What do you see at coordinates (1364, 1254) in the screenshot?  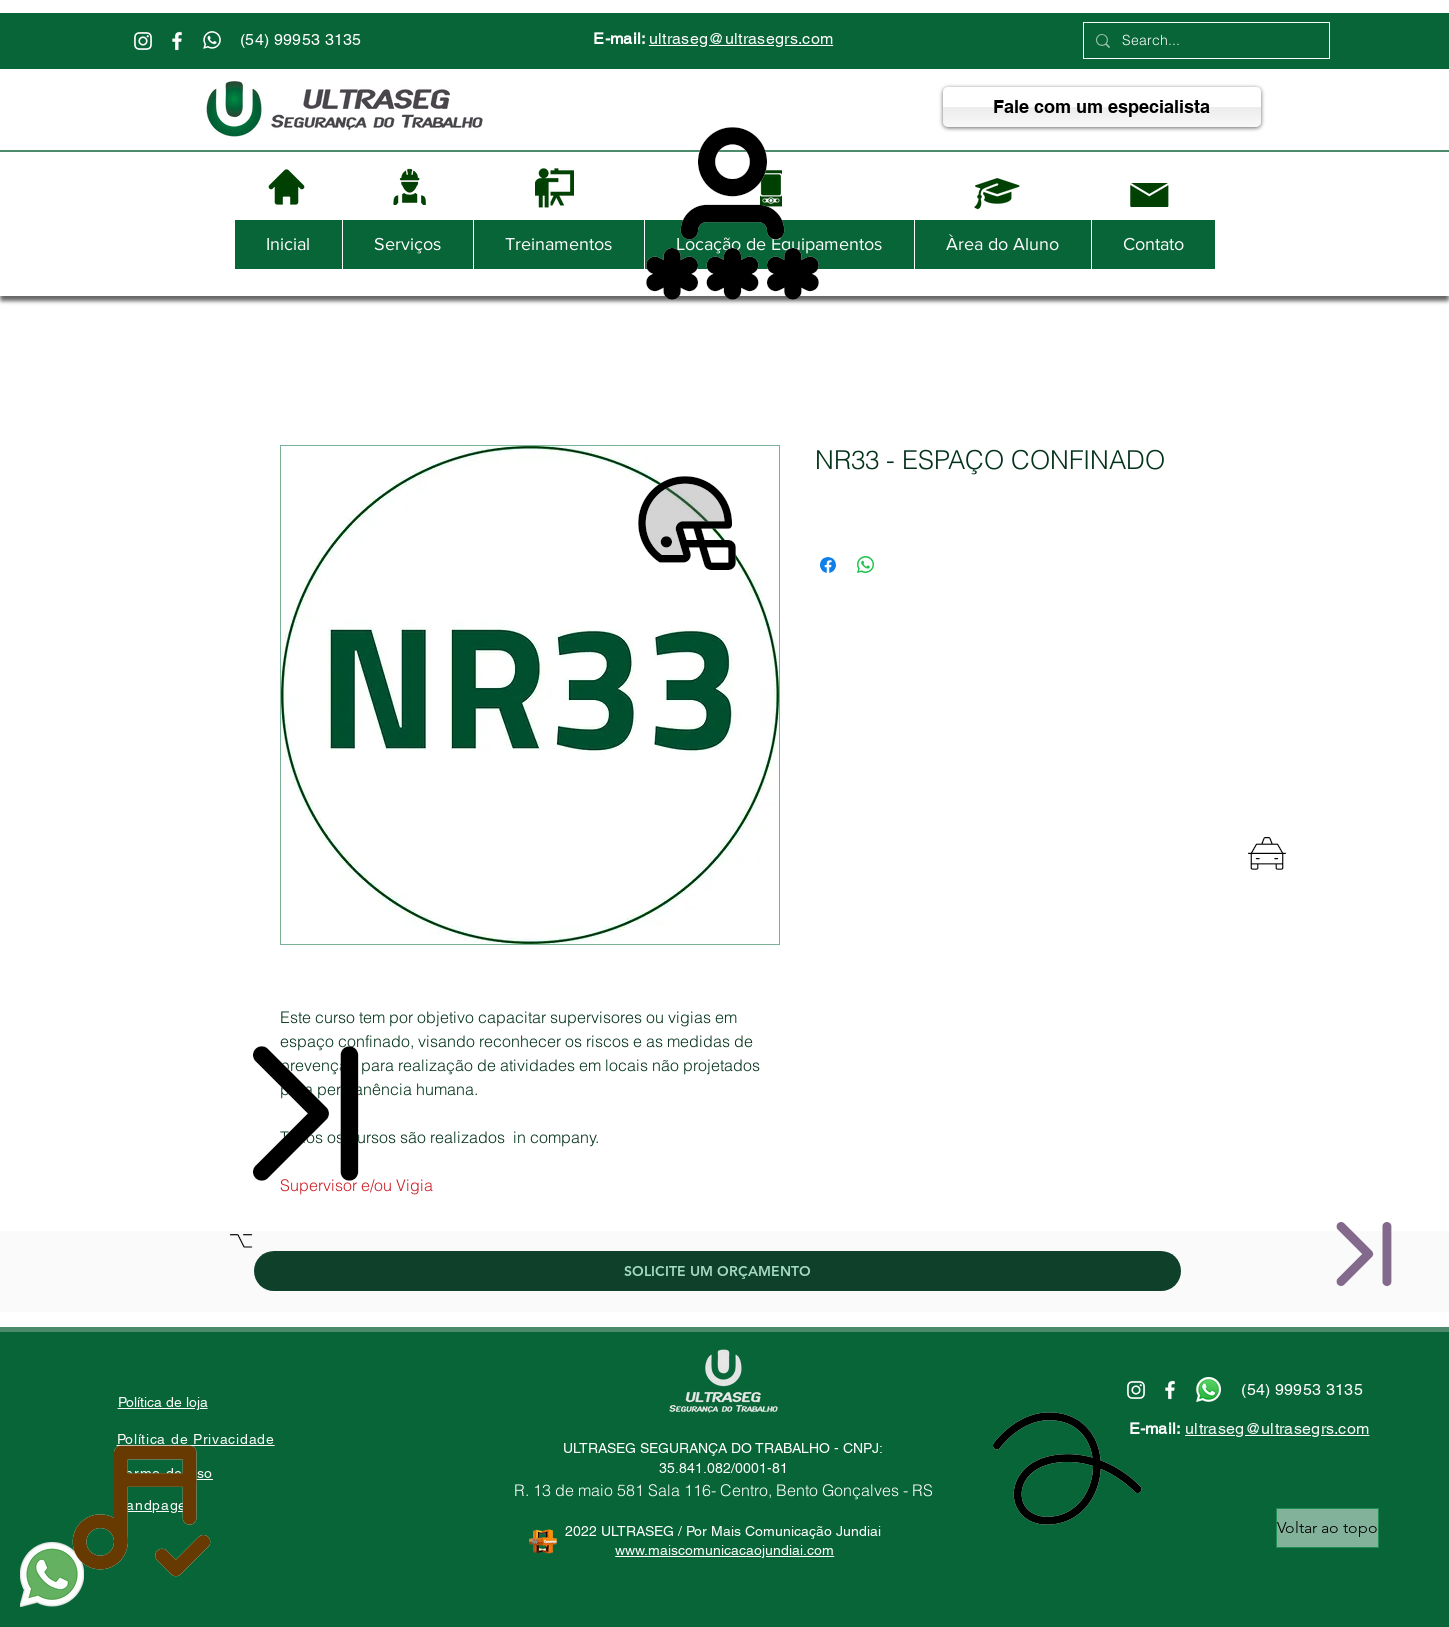 I see `skip to the end of a playlist or track` at bounding box center [1364, 1254].